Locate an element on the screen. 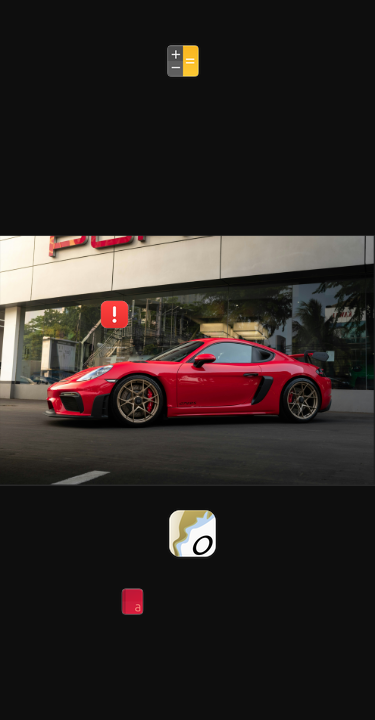 The width and height of the screenshot is (375, 720). open opencpn marine navigation app is located at coordinates (192, 533).